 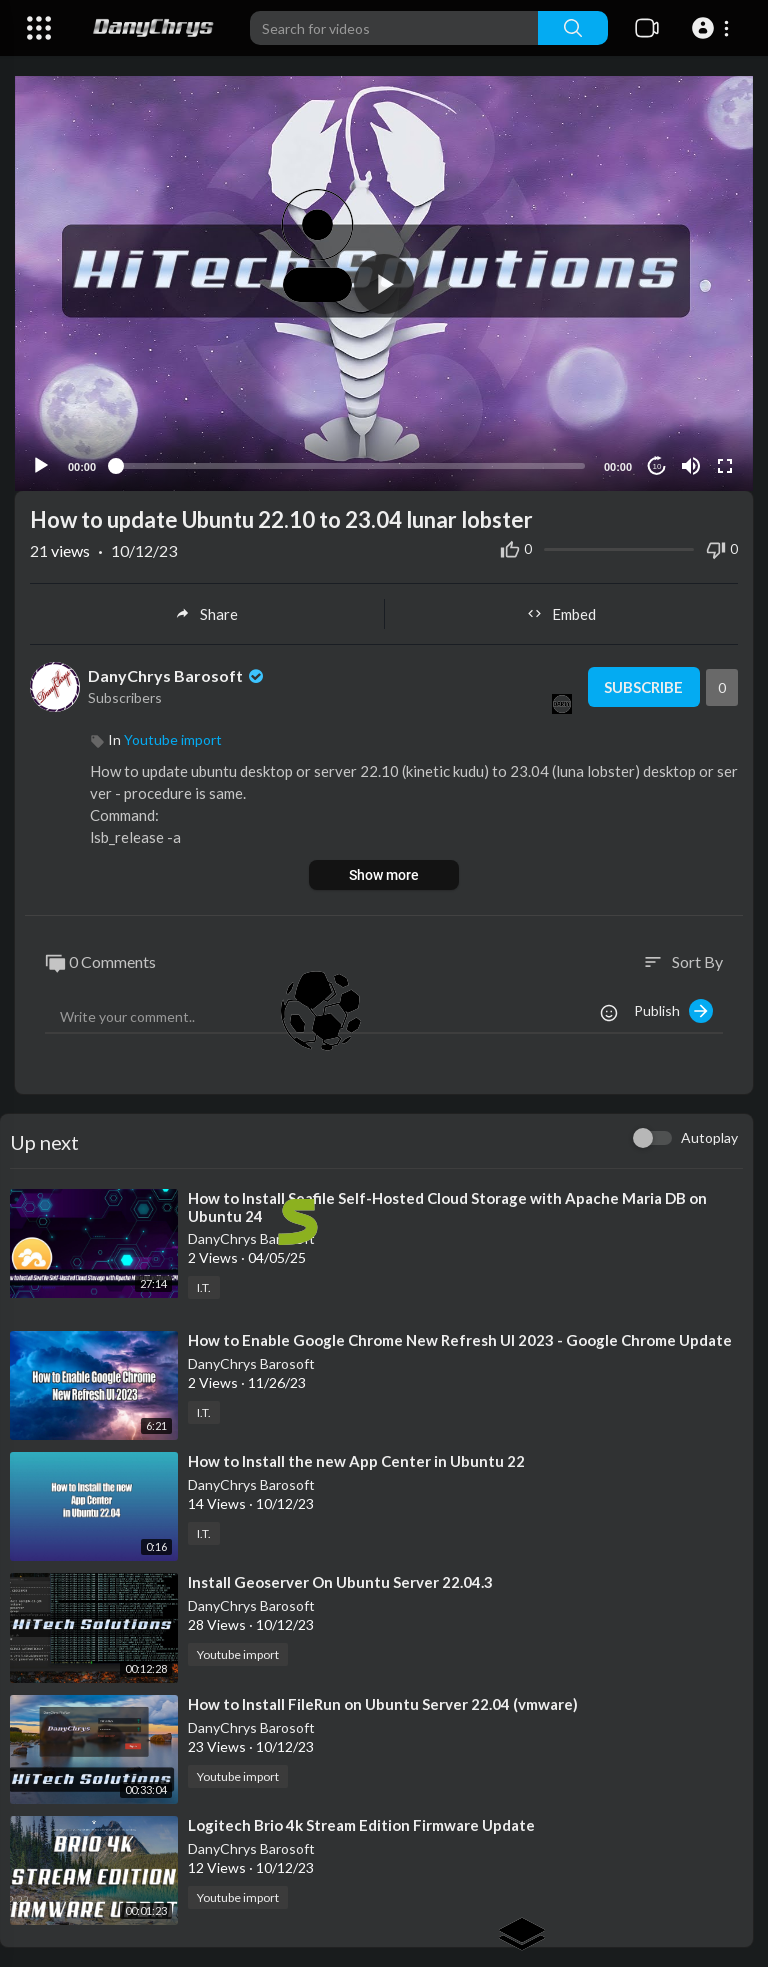 What do you see at coordinates (562, 704) in the screenshot?
I see `Darty retail store app or website` at bounding box center [562, 704].